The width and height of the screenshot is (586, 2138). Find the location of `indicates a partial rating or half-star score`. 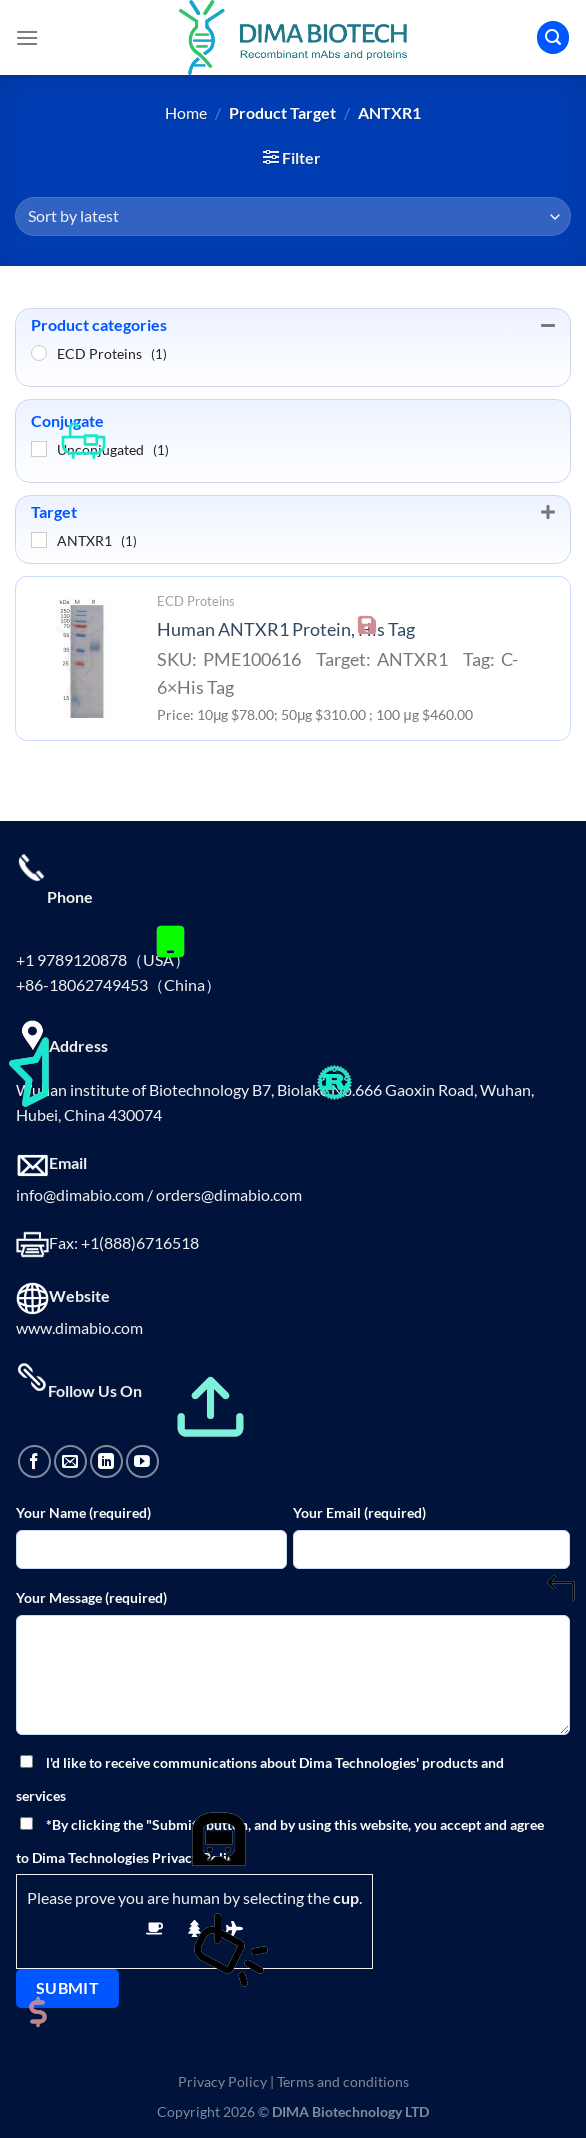

indicates a partial rating or half-star score is located at coordinates (46, 1074).